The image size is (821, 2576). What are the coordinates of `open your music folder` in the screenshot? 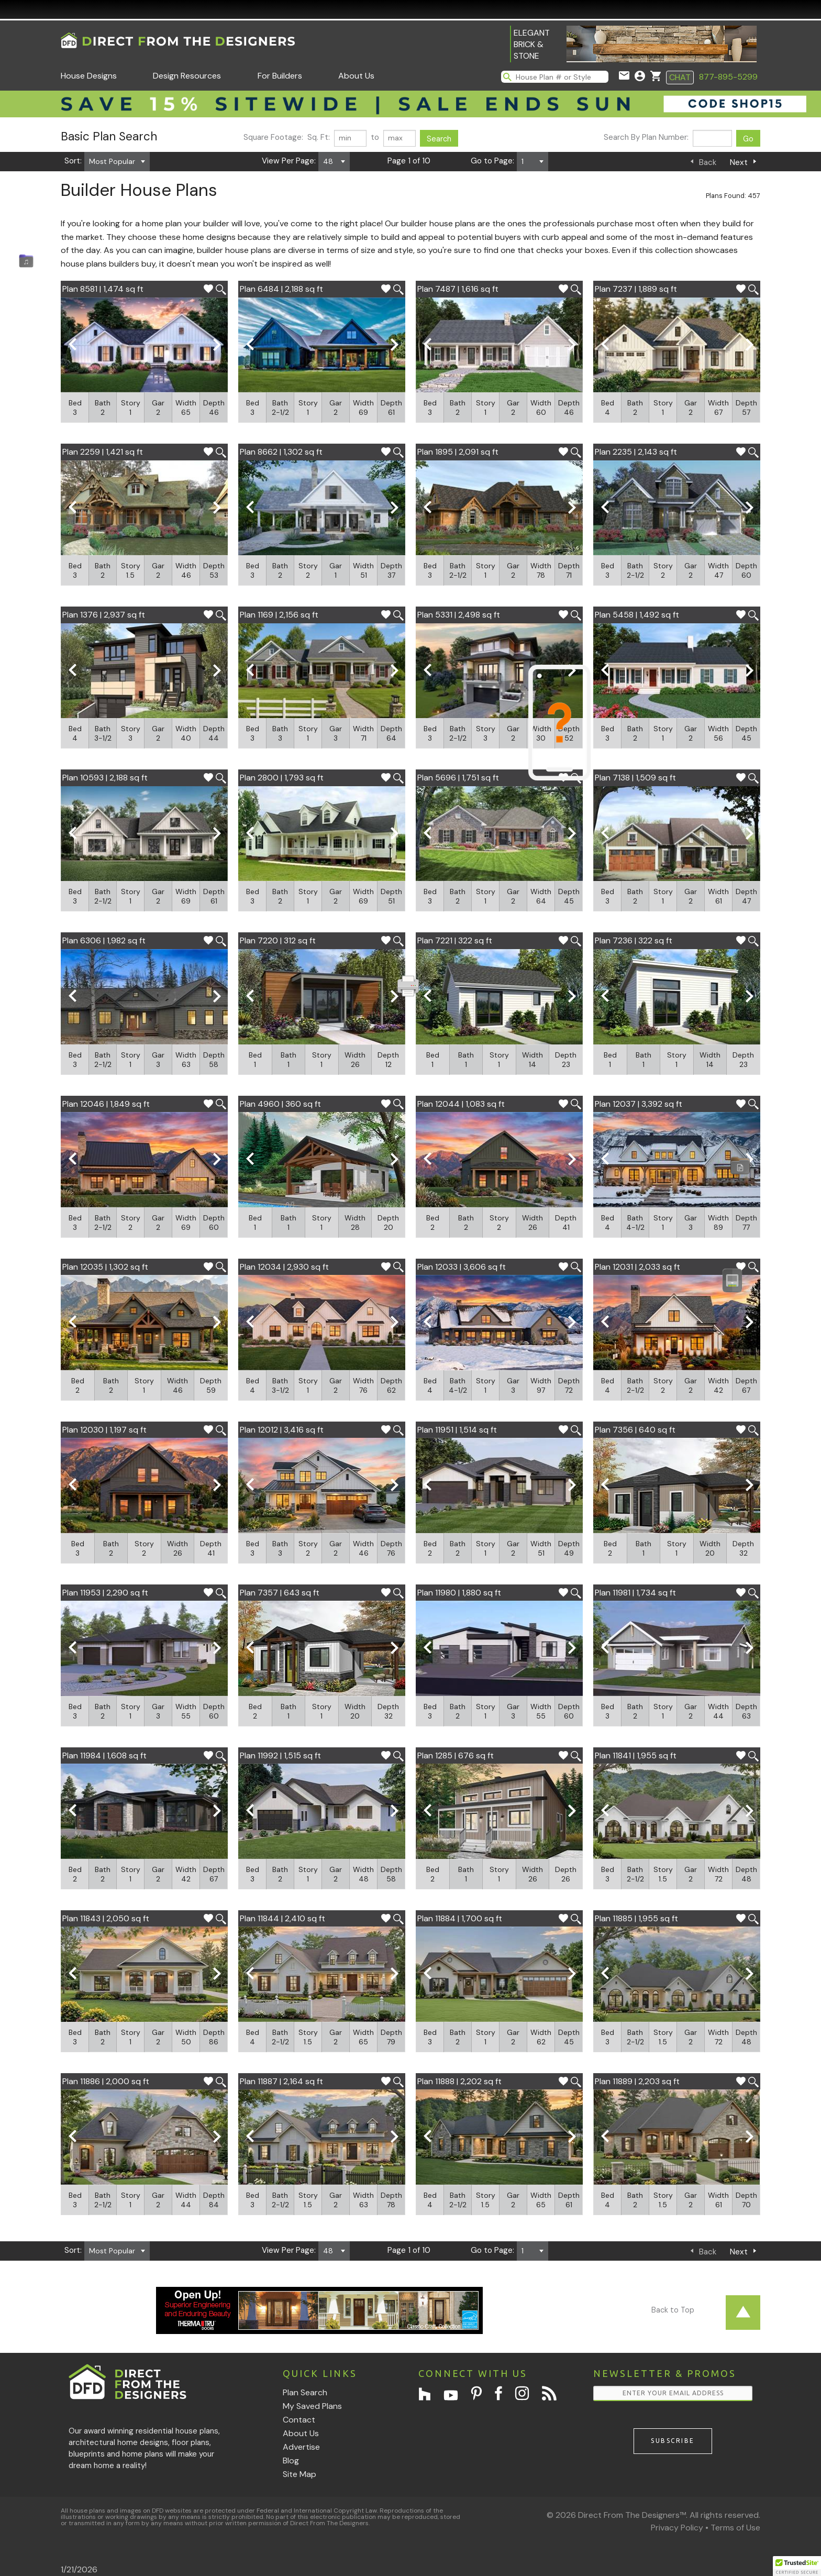 It's located at (26, 261).